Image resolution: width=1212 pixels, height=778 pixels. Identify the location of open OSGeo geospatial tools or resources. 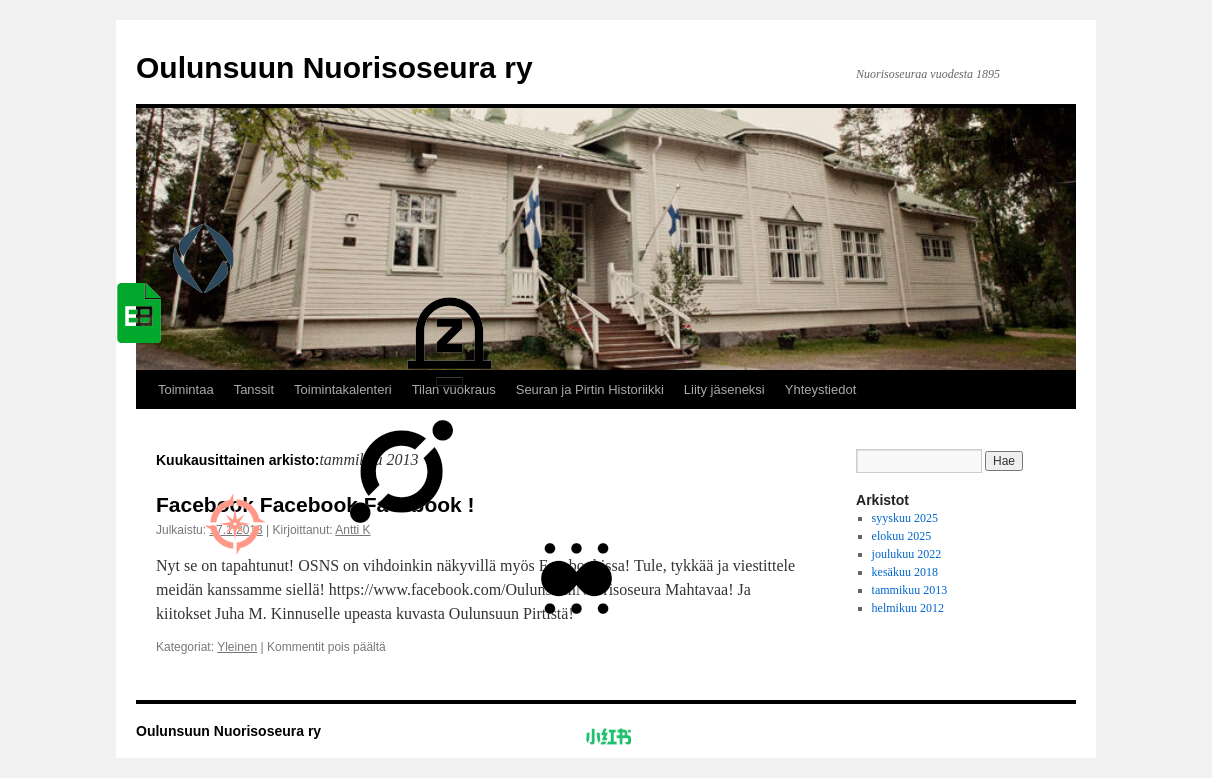
(235, 524).